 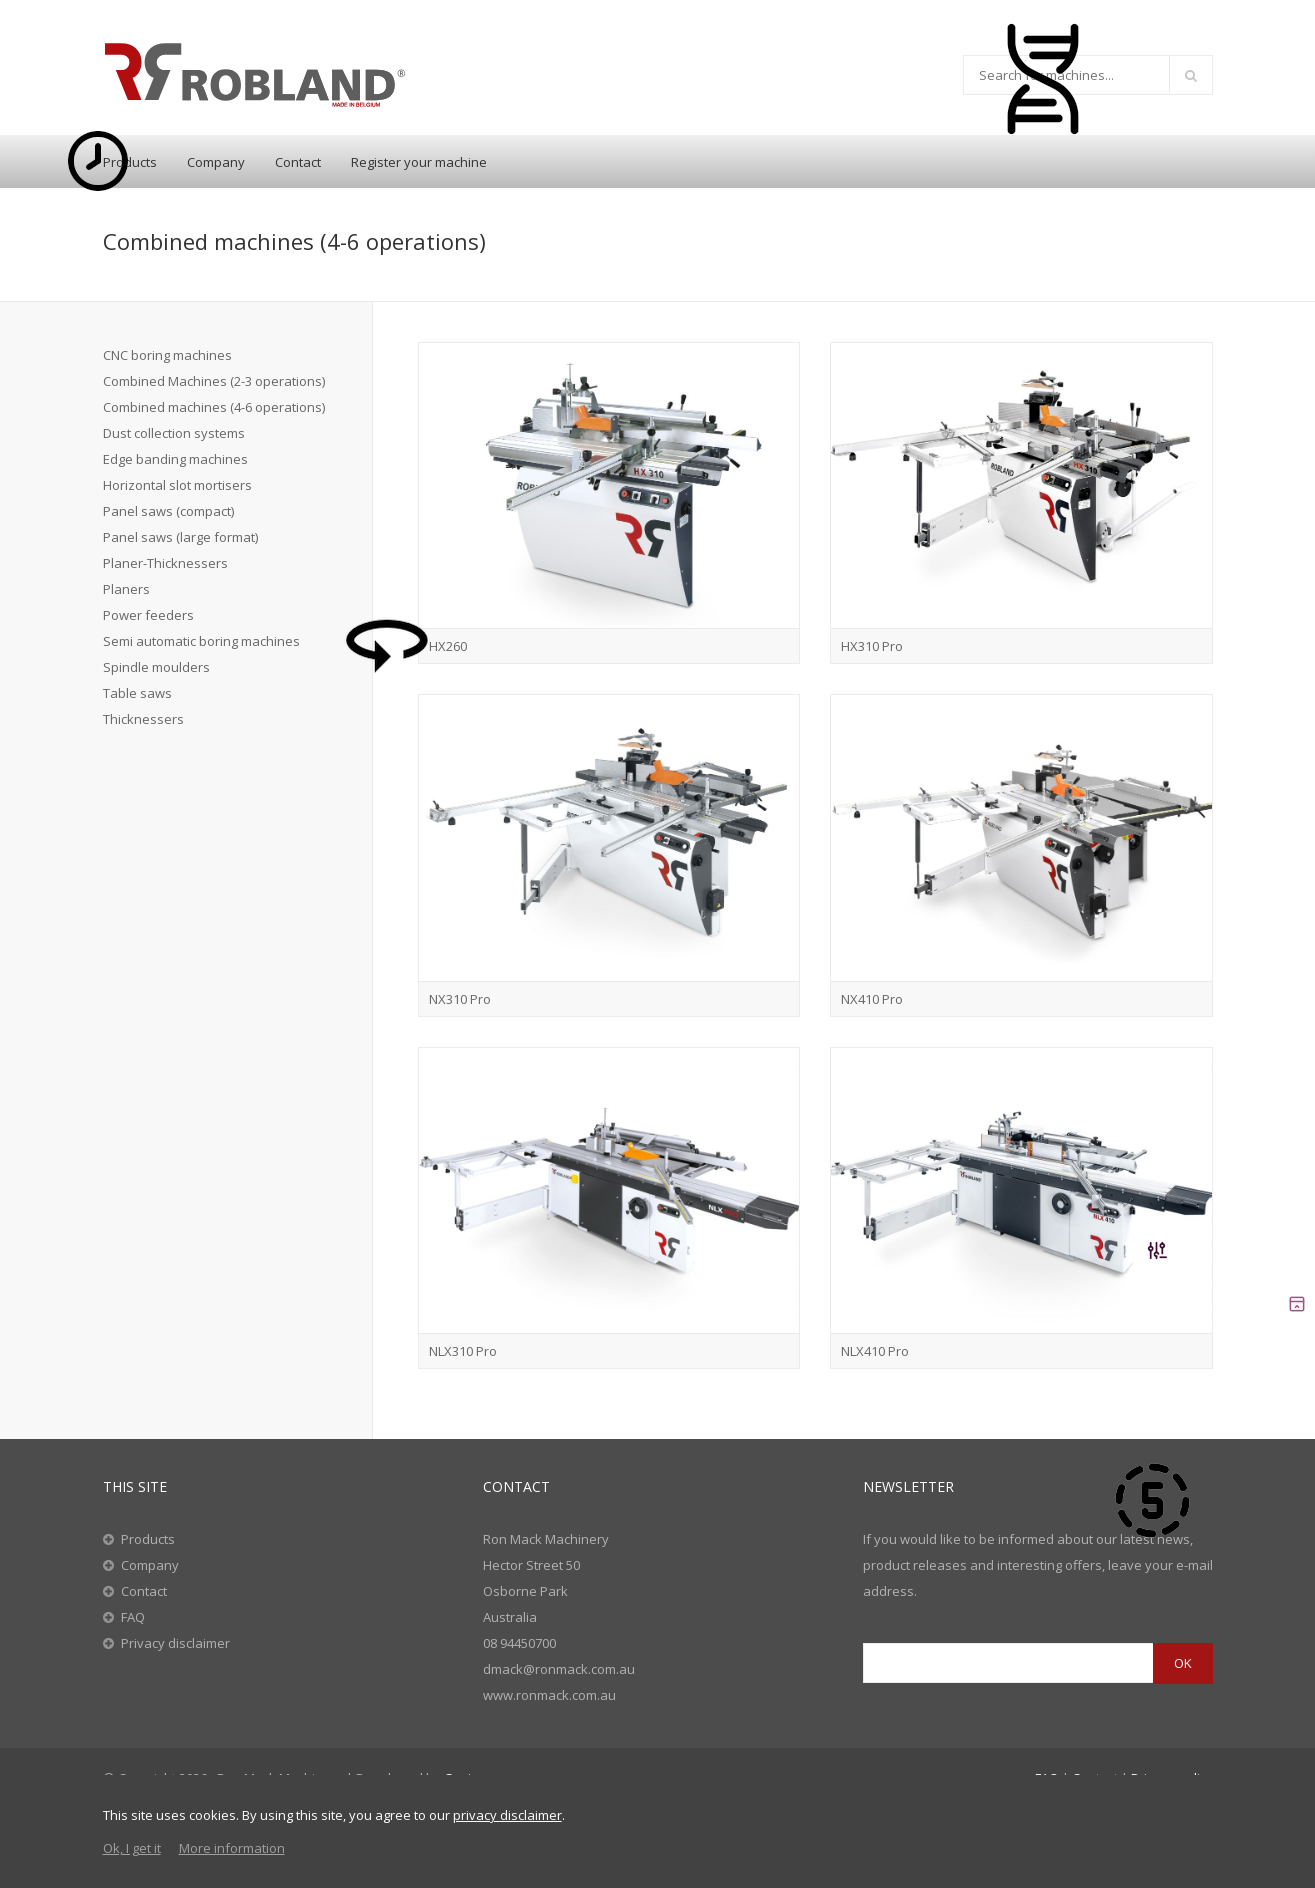 I want to click on collapse the navigation bar, so click(x=1297, y=1304).